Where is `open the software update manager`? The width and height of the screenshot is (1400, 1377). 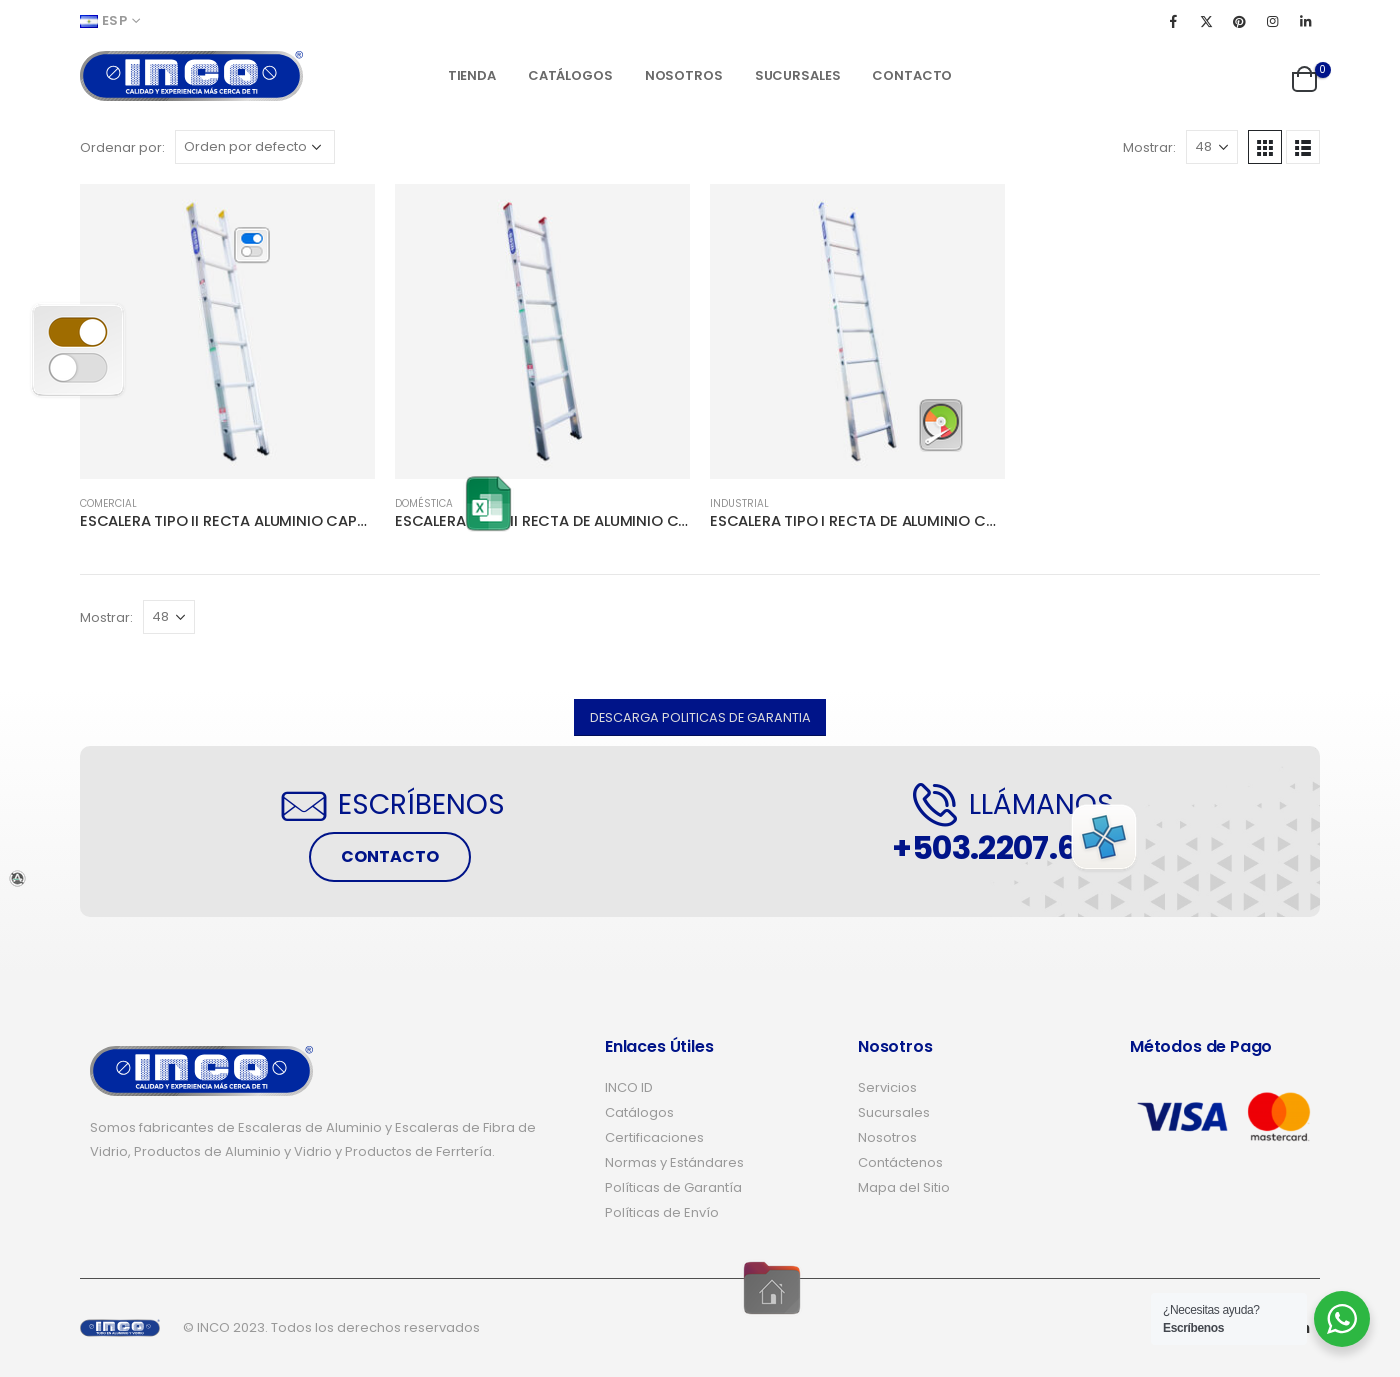
open the software update manager is located at coordinates (17, 878).